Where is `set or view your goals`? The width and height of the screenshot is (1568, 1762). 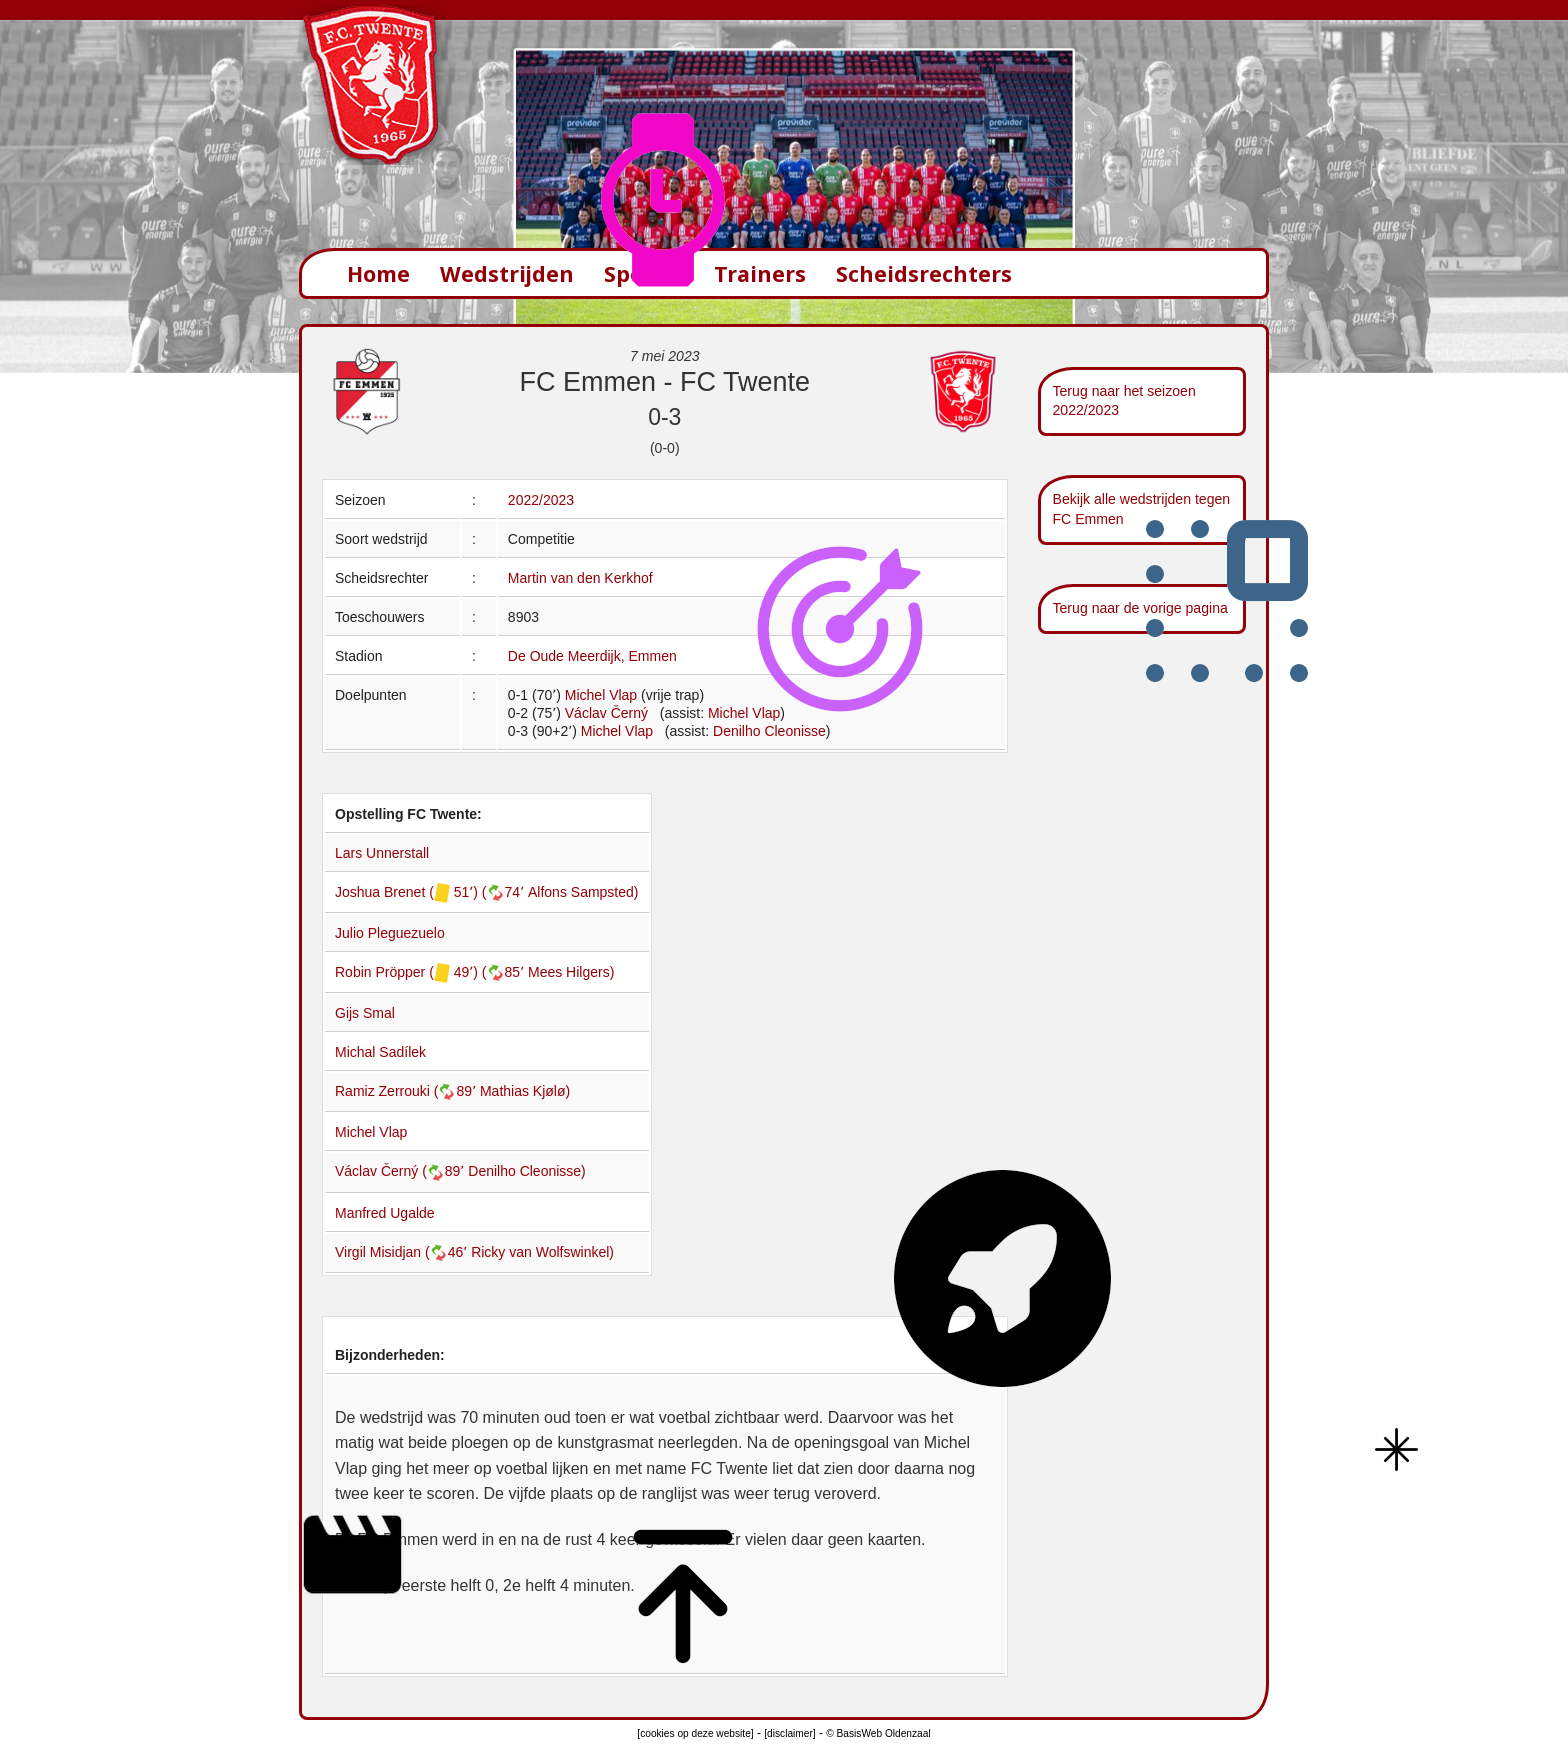 set or view your goals is located at coordinates (840, 629).